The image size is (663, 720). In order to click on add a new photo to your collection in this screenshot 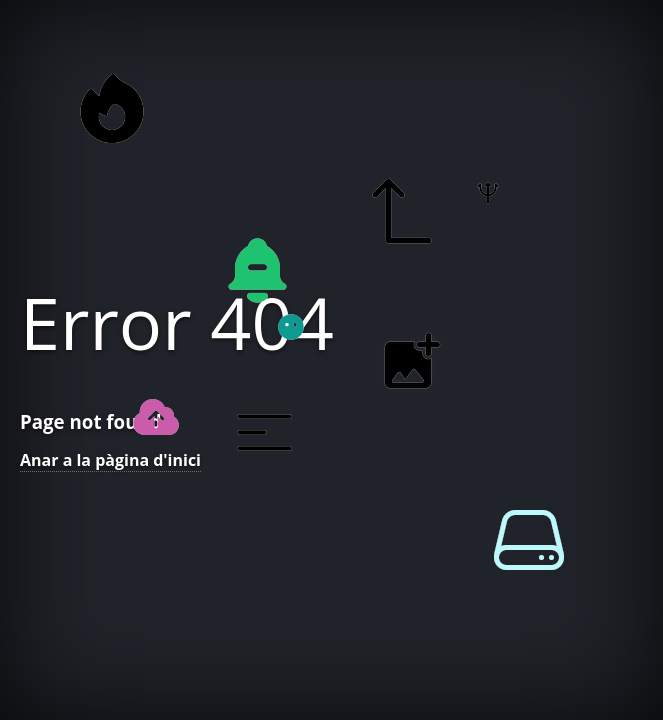, I will do `click(411, 362)`.